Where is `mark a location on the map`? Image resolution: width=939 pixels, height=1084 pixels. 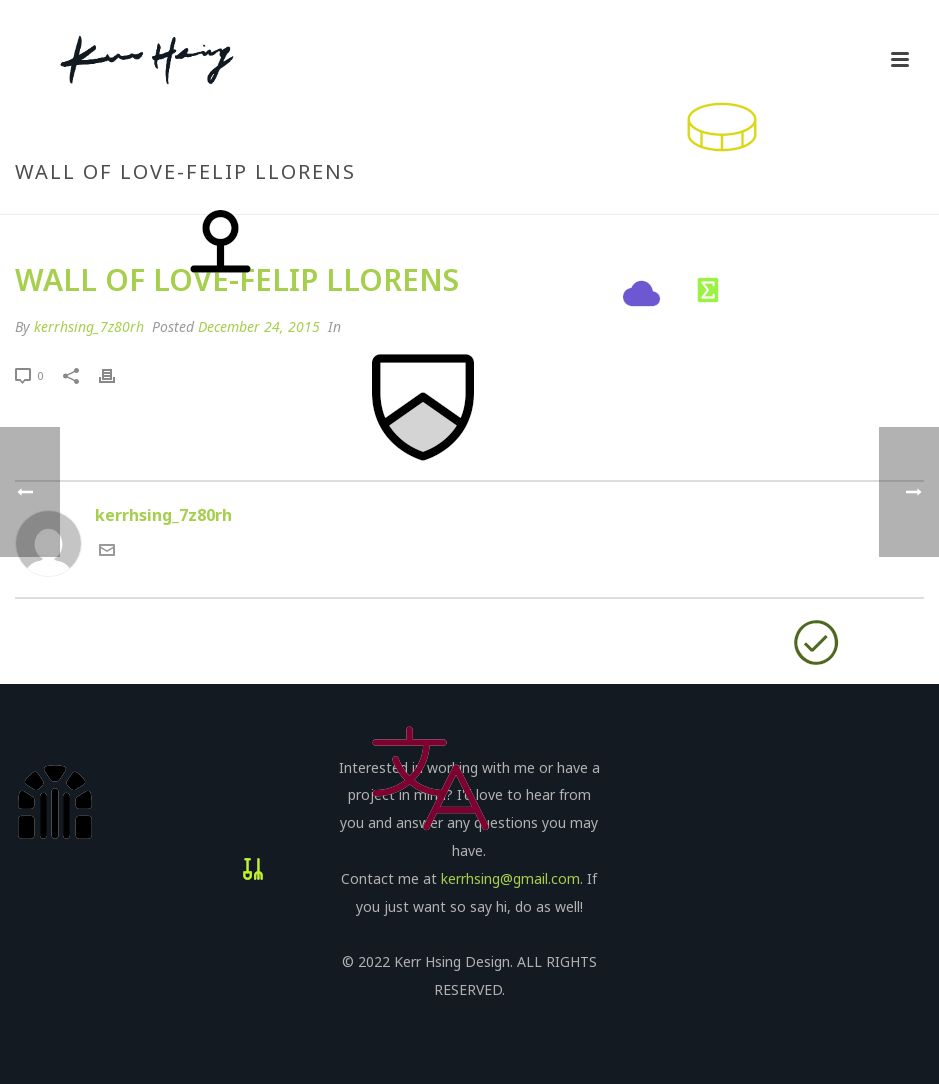 mark a location on the map is located at coordinates (220, 242).